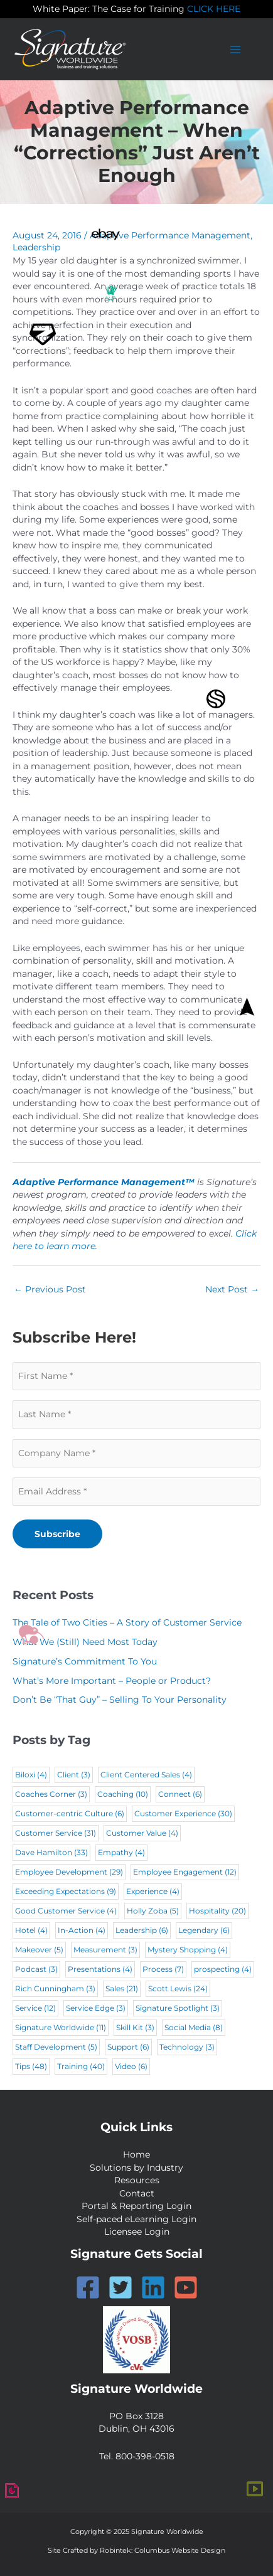  I want to click on zod typescript validation library logo, so click(43, 334).